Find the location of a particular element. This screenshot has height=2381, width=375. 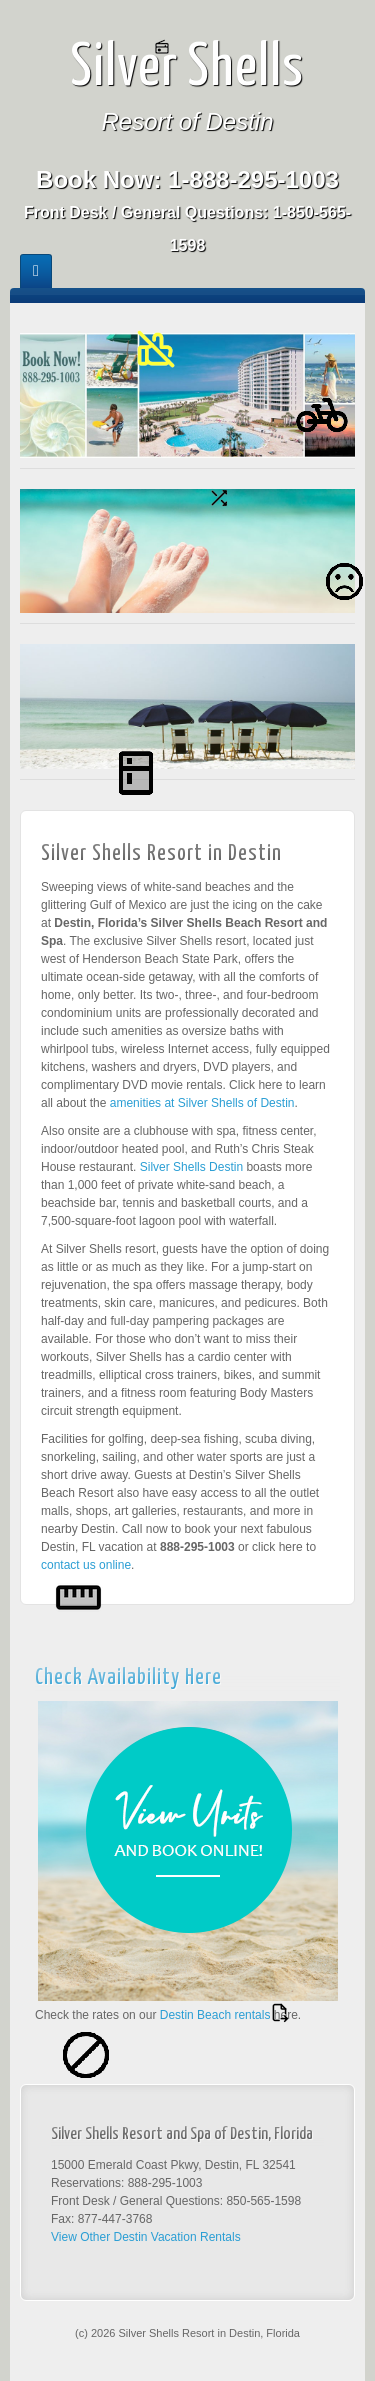

export file to another location is located at coordinates (279, 2012).